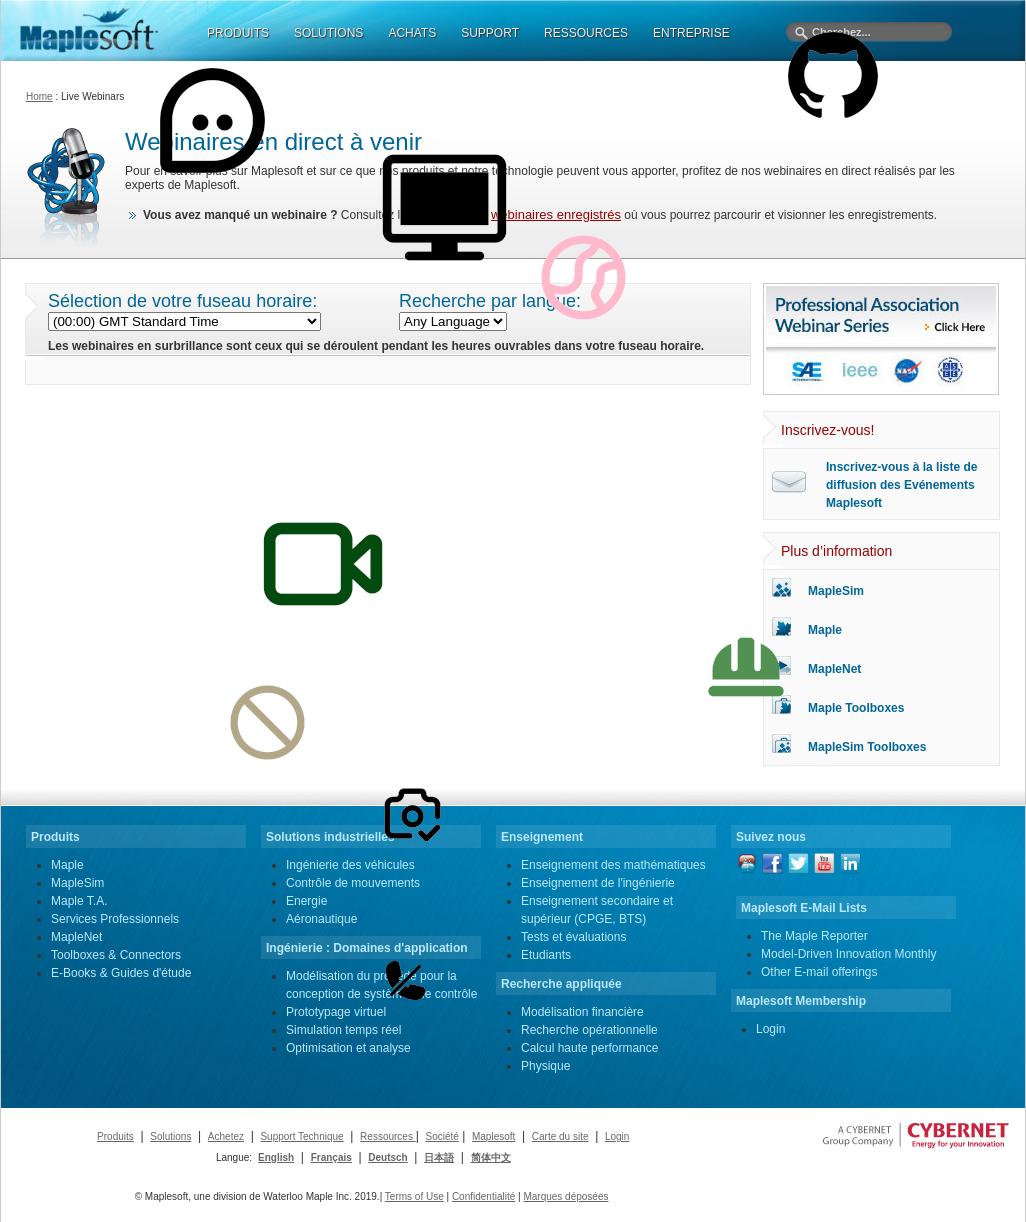 Image resolution: width=1026 pixels, height=1222 pixels. I want to click on photo successfully uploaded or verified, so click(412, 813).